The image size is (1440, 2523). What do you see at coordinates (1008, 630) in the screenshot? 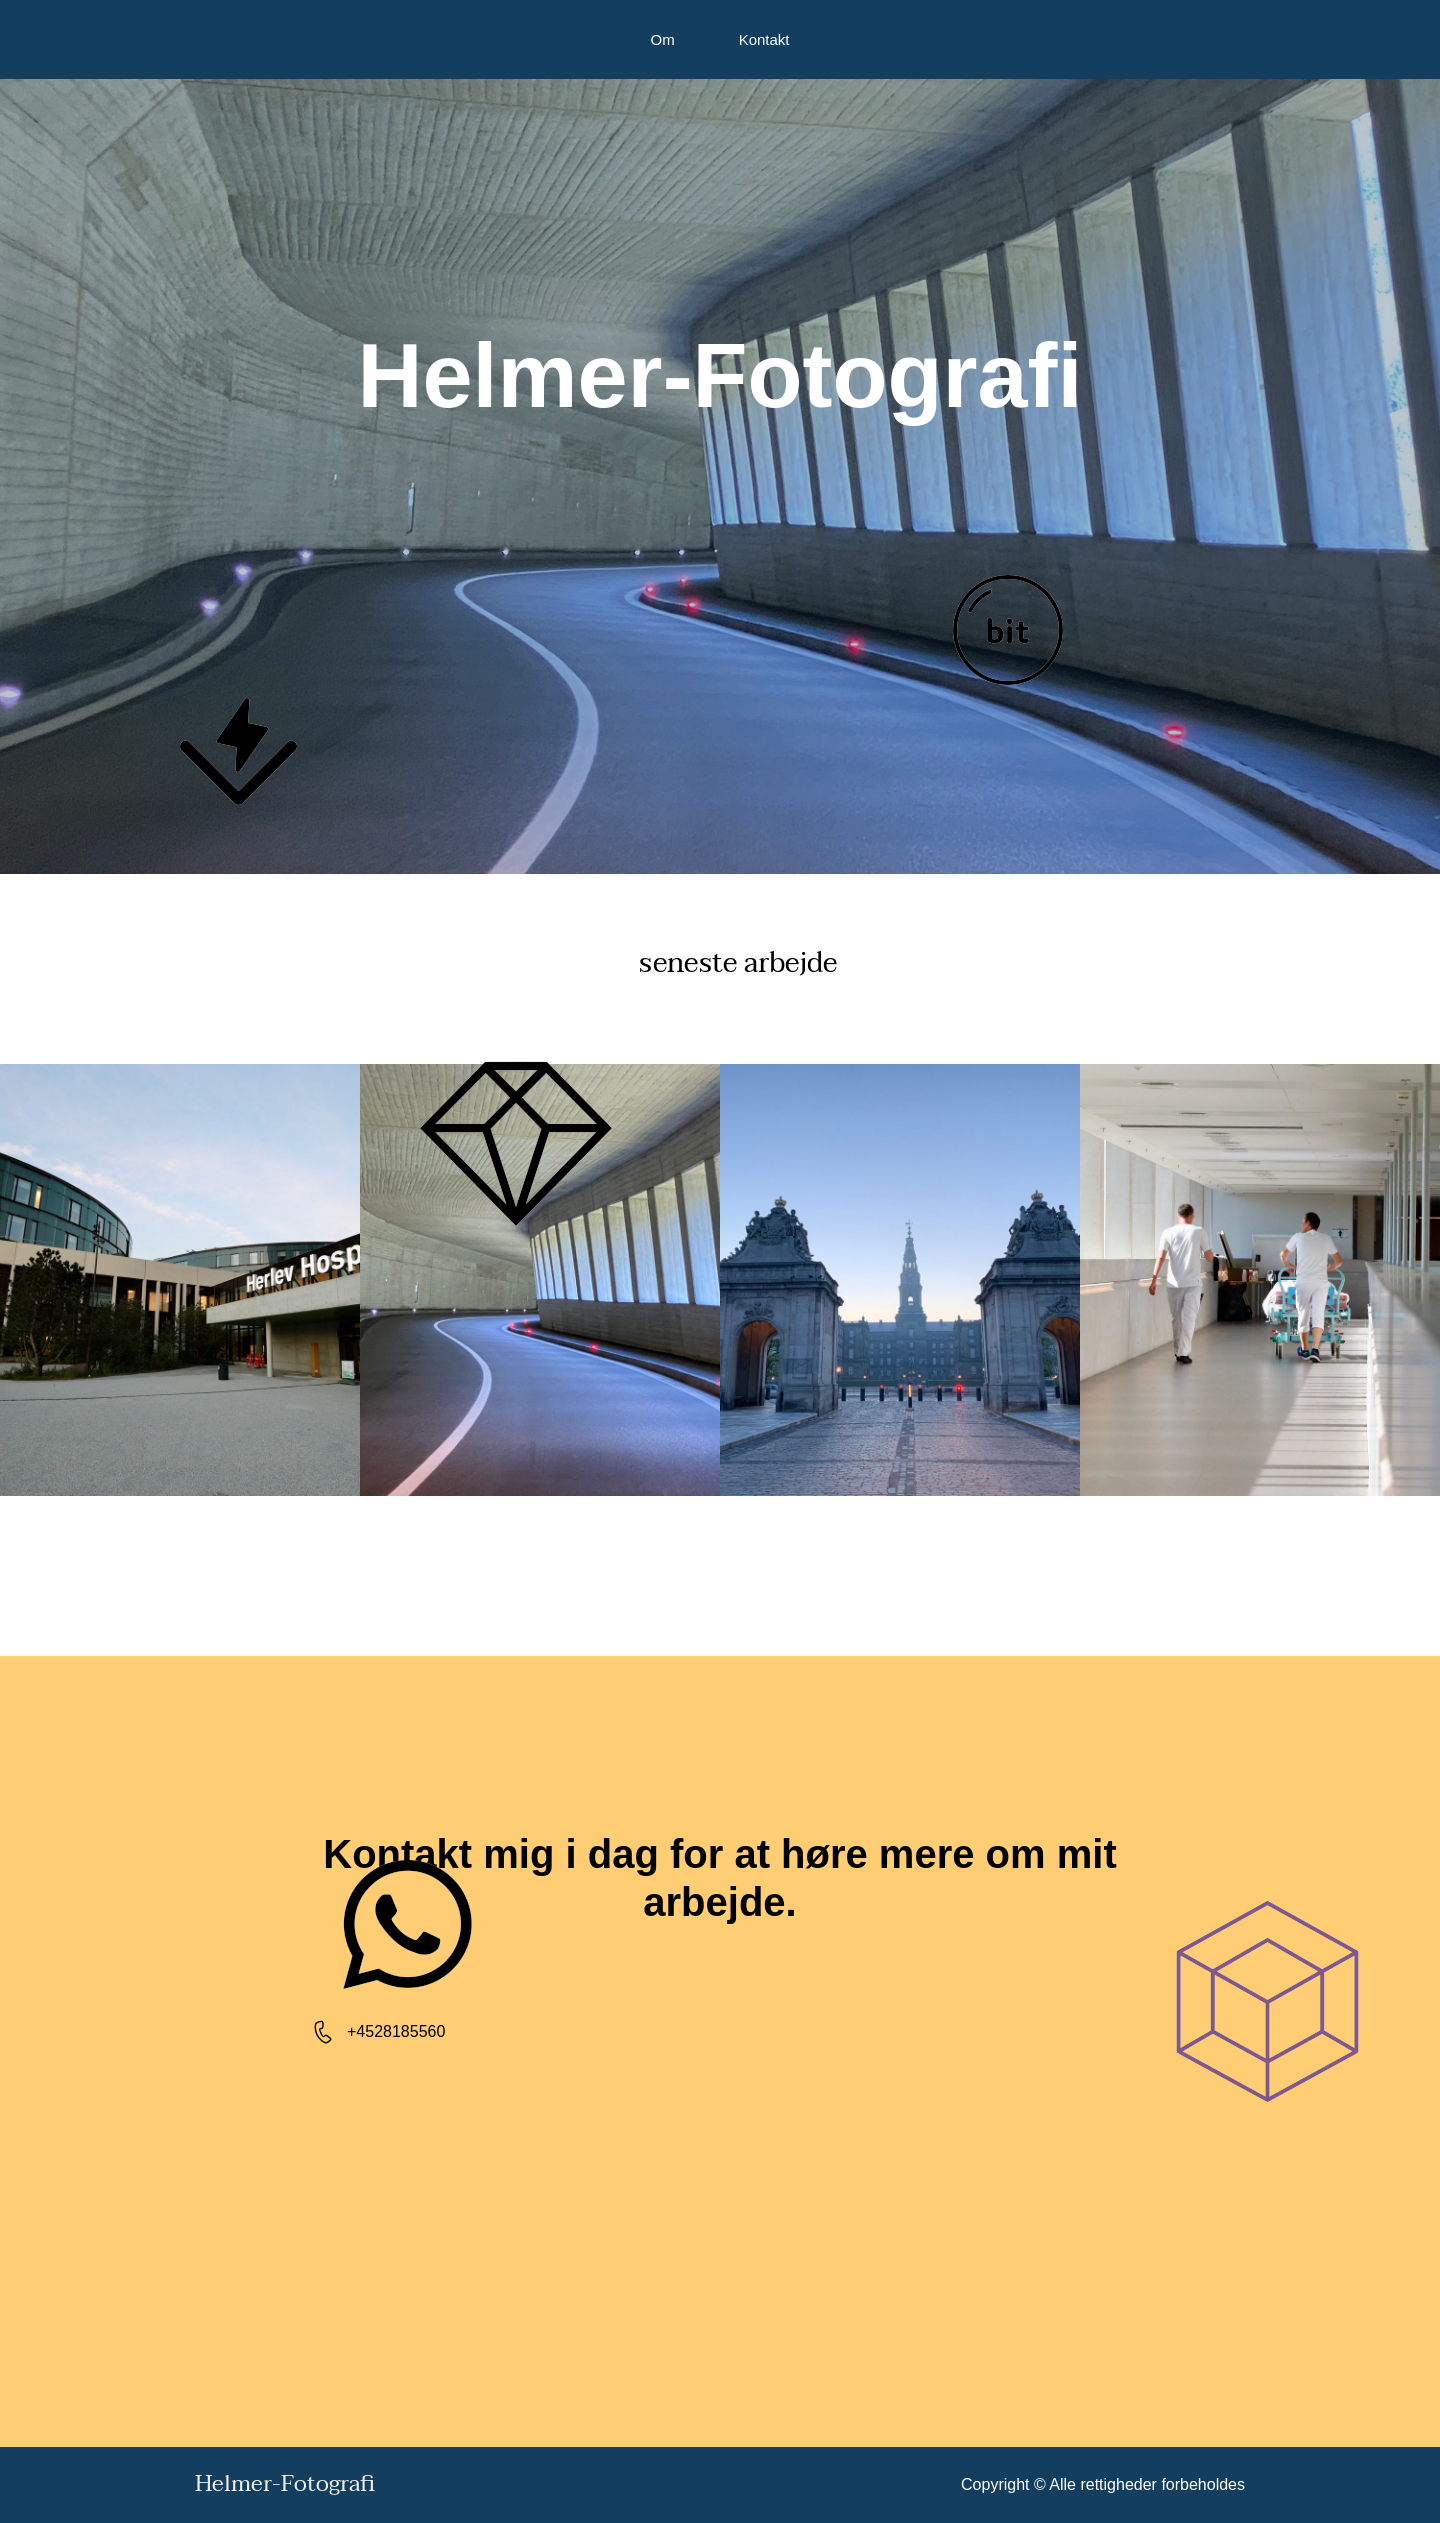
I see `bit component sharing platform logo` at bounding box center [1008, 630].